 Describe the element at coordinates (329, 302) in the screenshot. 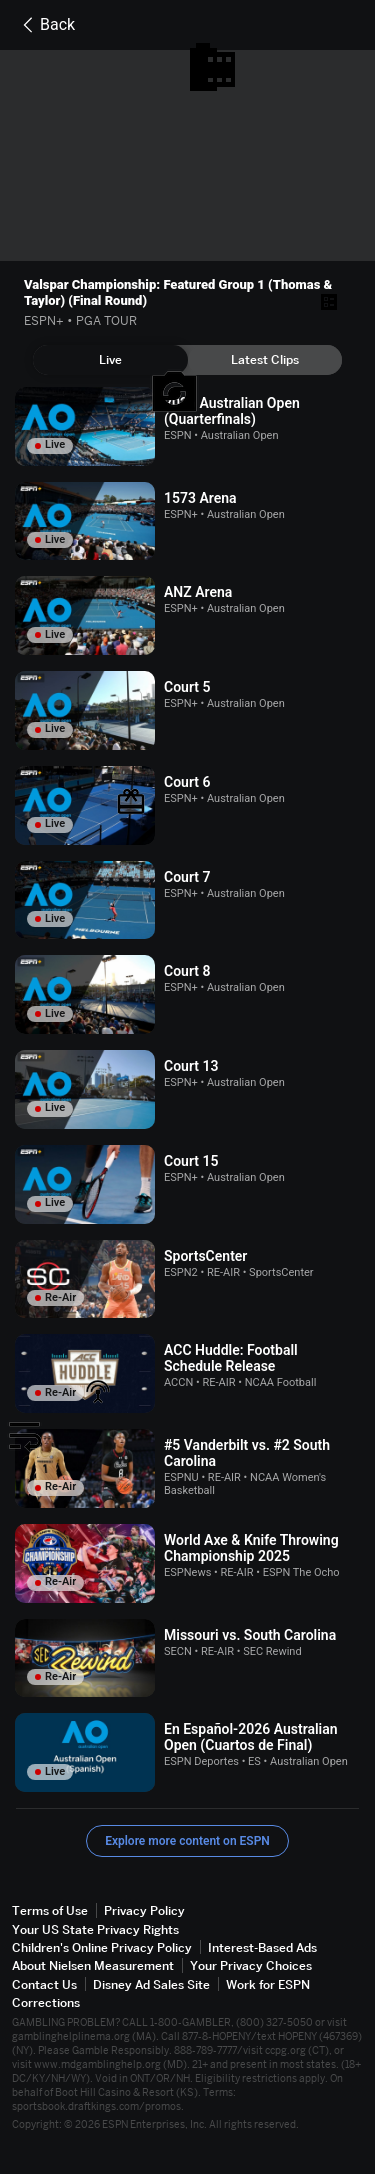

I see `view ballot or voting options` at that location.